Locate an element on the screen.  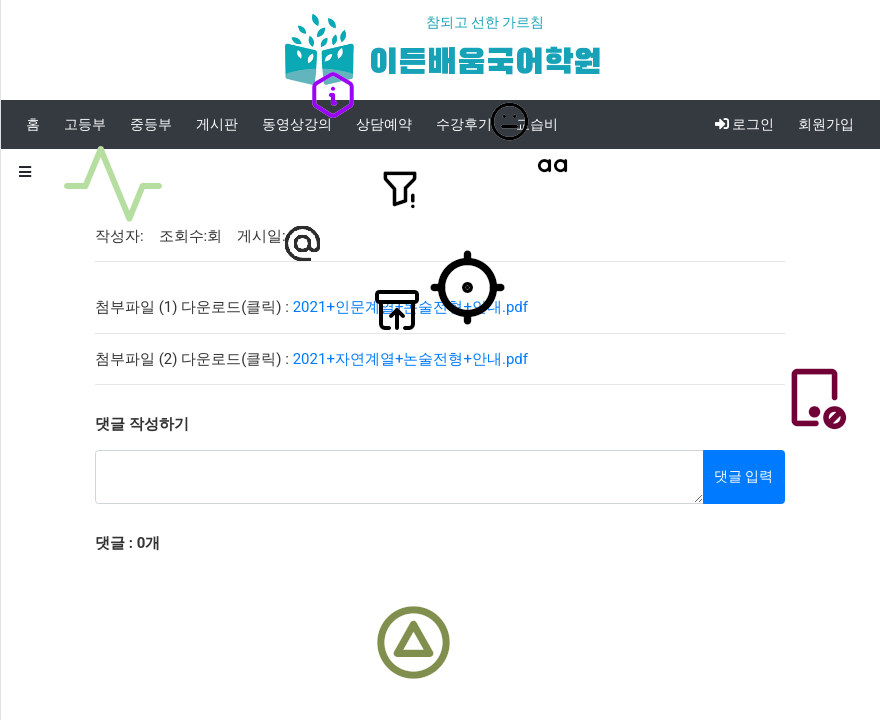
switch text to lowercase is located at coordinates (552, 160).